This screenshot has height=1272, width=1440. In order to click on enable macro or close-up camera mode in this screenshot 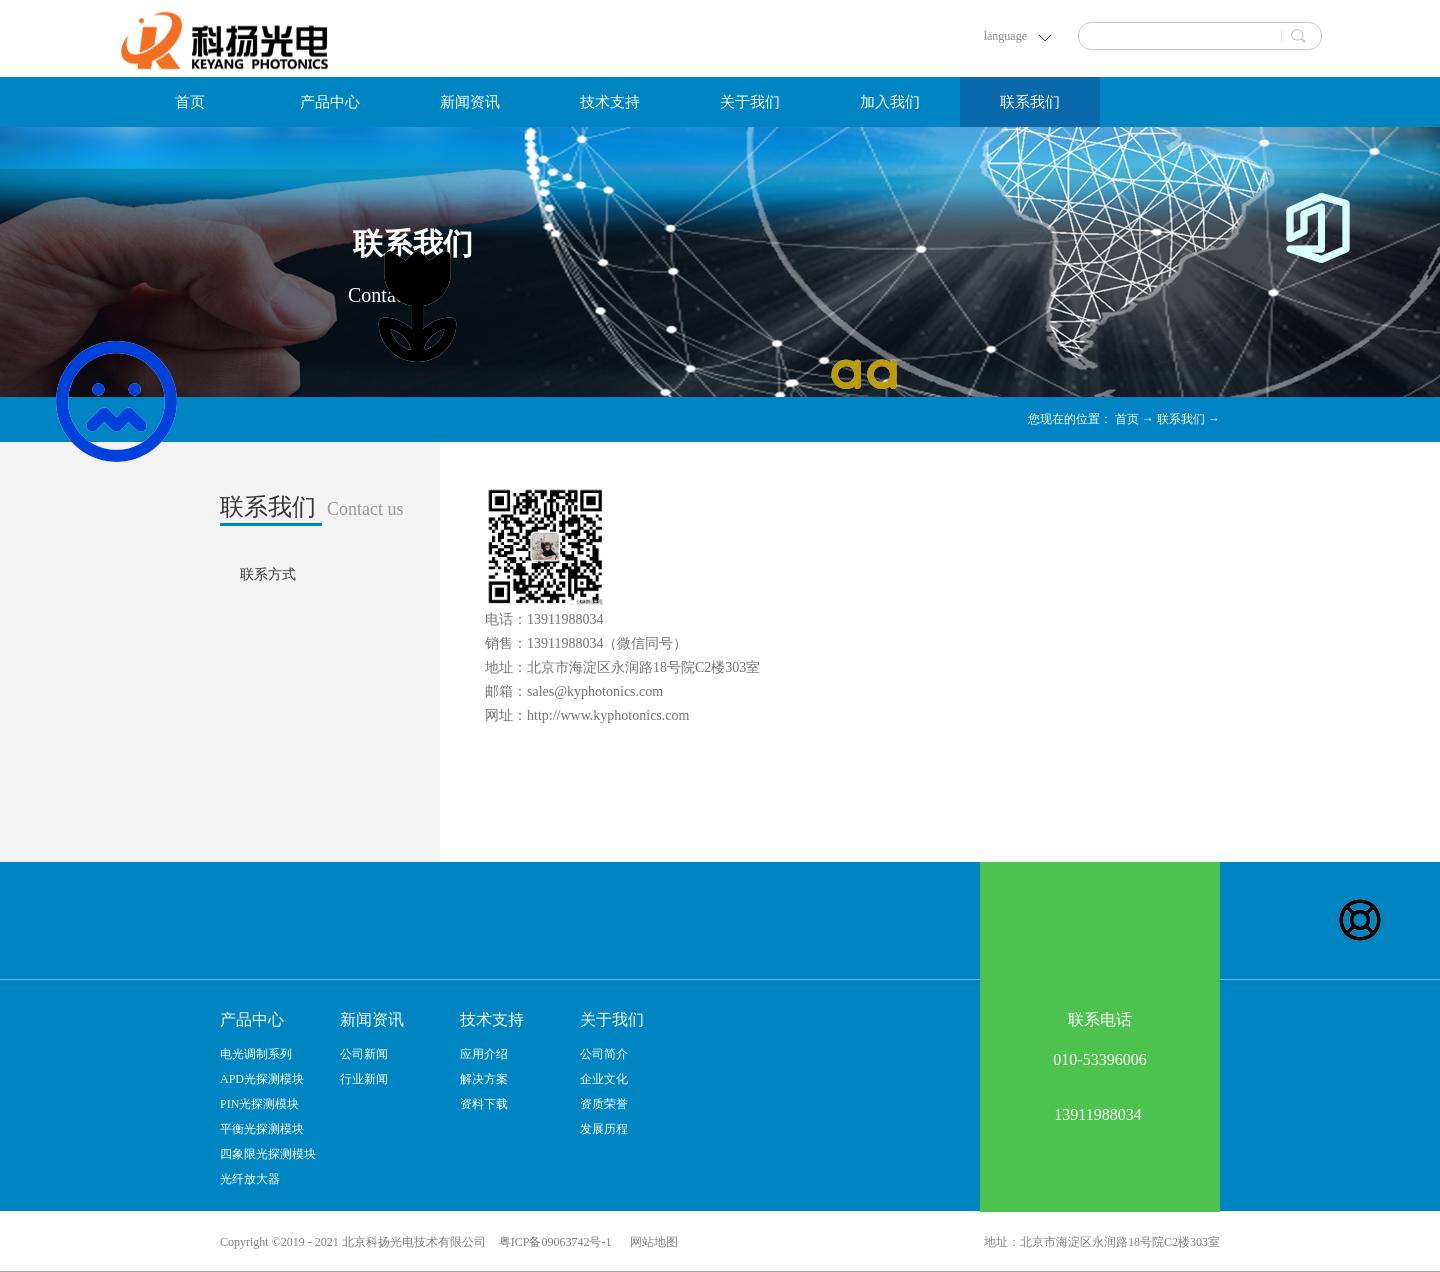, I will do `click(417, 306)`.